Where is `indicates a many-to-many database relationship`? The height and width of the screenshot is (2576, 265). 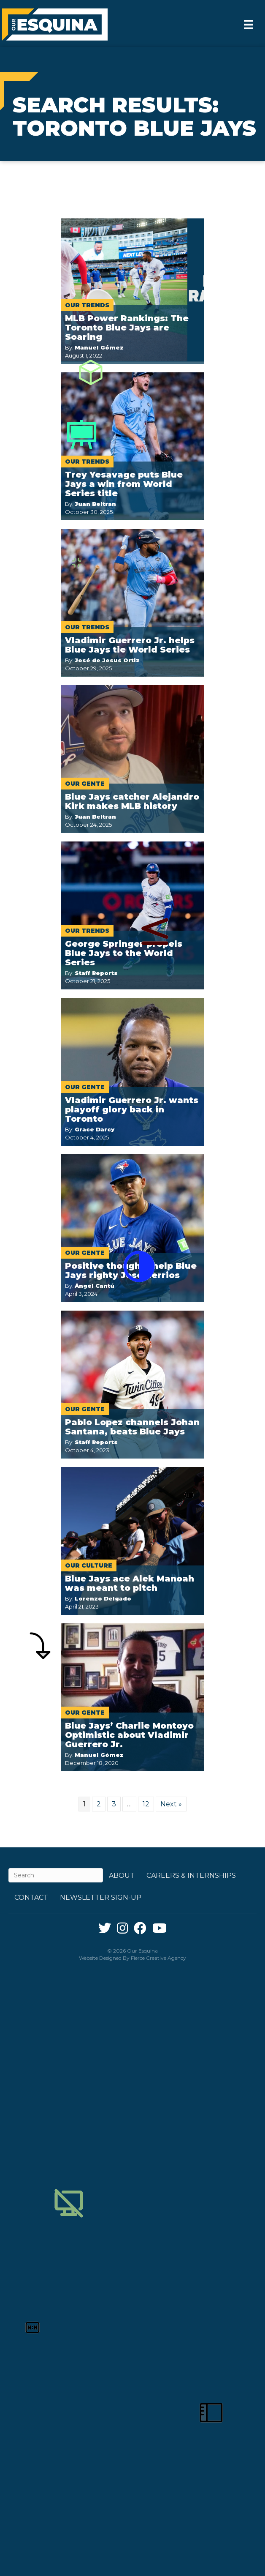 indicates a many-to-many database relationship is located at coordinates (32, 2327).